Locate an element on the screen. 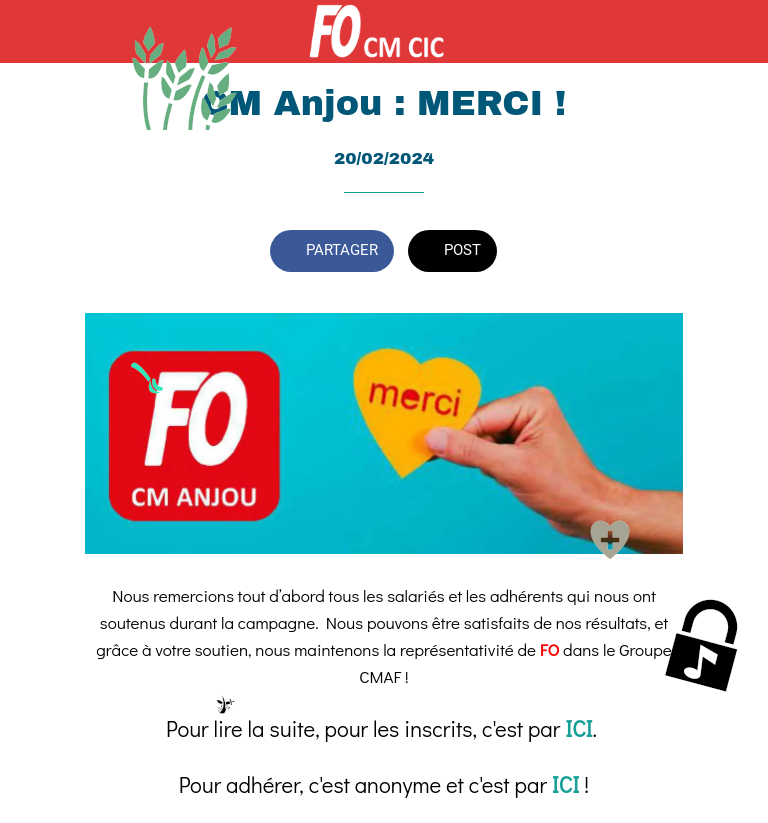 This screenshot has width=768, height=823. ice cream scoop tool or utensil icon is located at coordinates (147, 378).